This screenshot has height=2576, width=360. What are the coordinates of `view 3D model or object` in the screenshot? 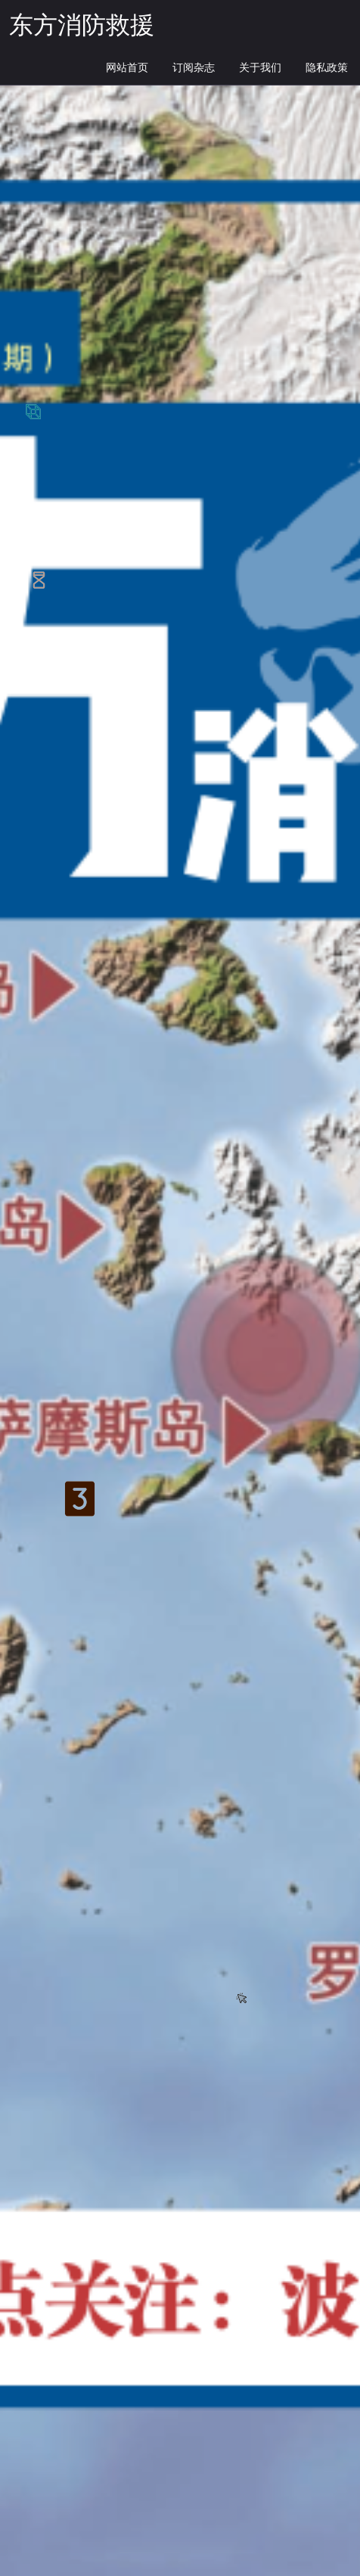 It's located at (33, 412).